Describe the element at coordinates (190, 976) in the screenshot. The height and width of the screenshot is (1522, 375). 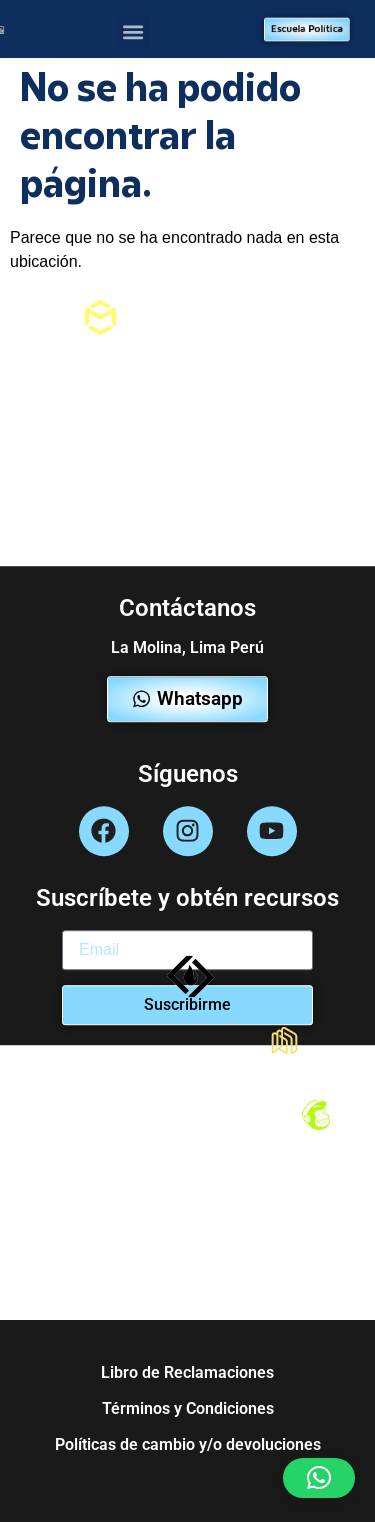
I see `visit sourceforge website` at that location.